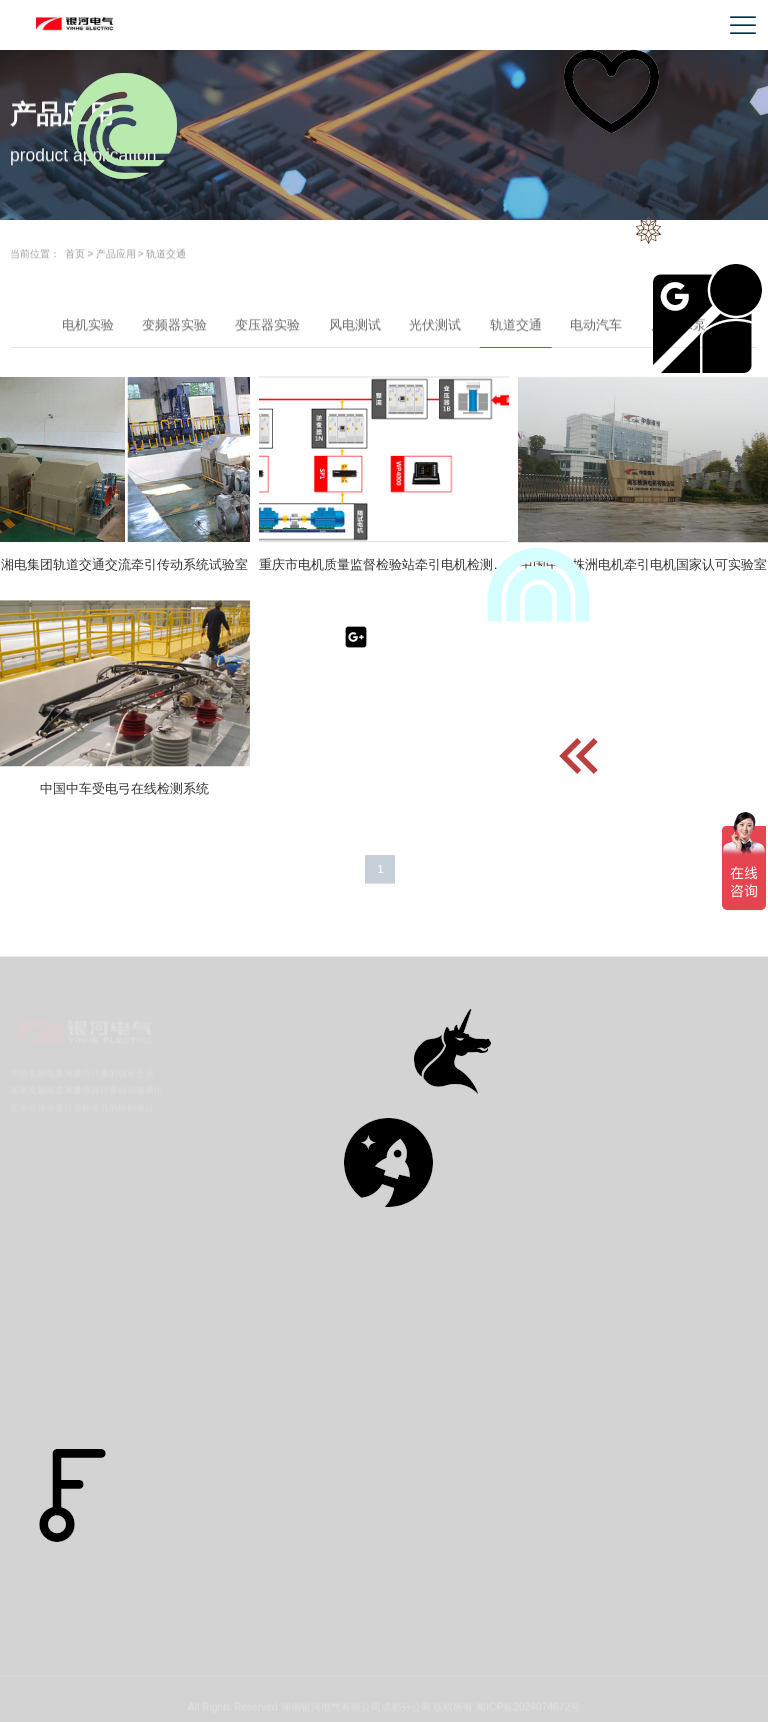  What do you see at coordinates (648, 230) in the screenshot?
I see `open wolfram alpha` at bounding box center [648, 230].